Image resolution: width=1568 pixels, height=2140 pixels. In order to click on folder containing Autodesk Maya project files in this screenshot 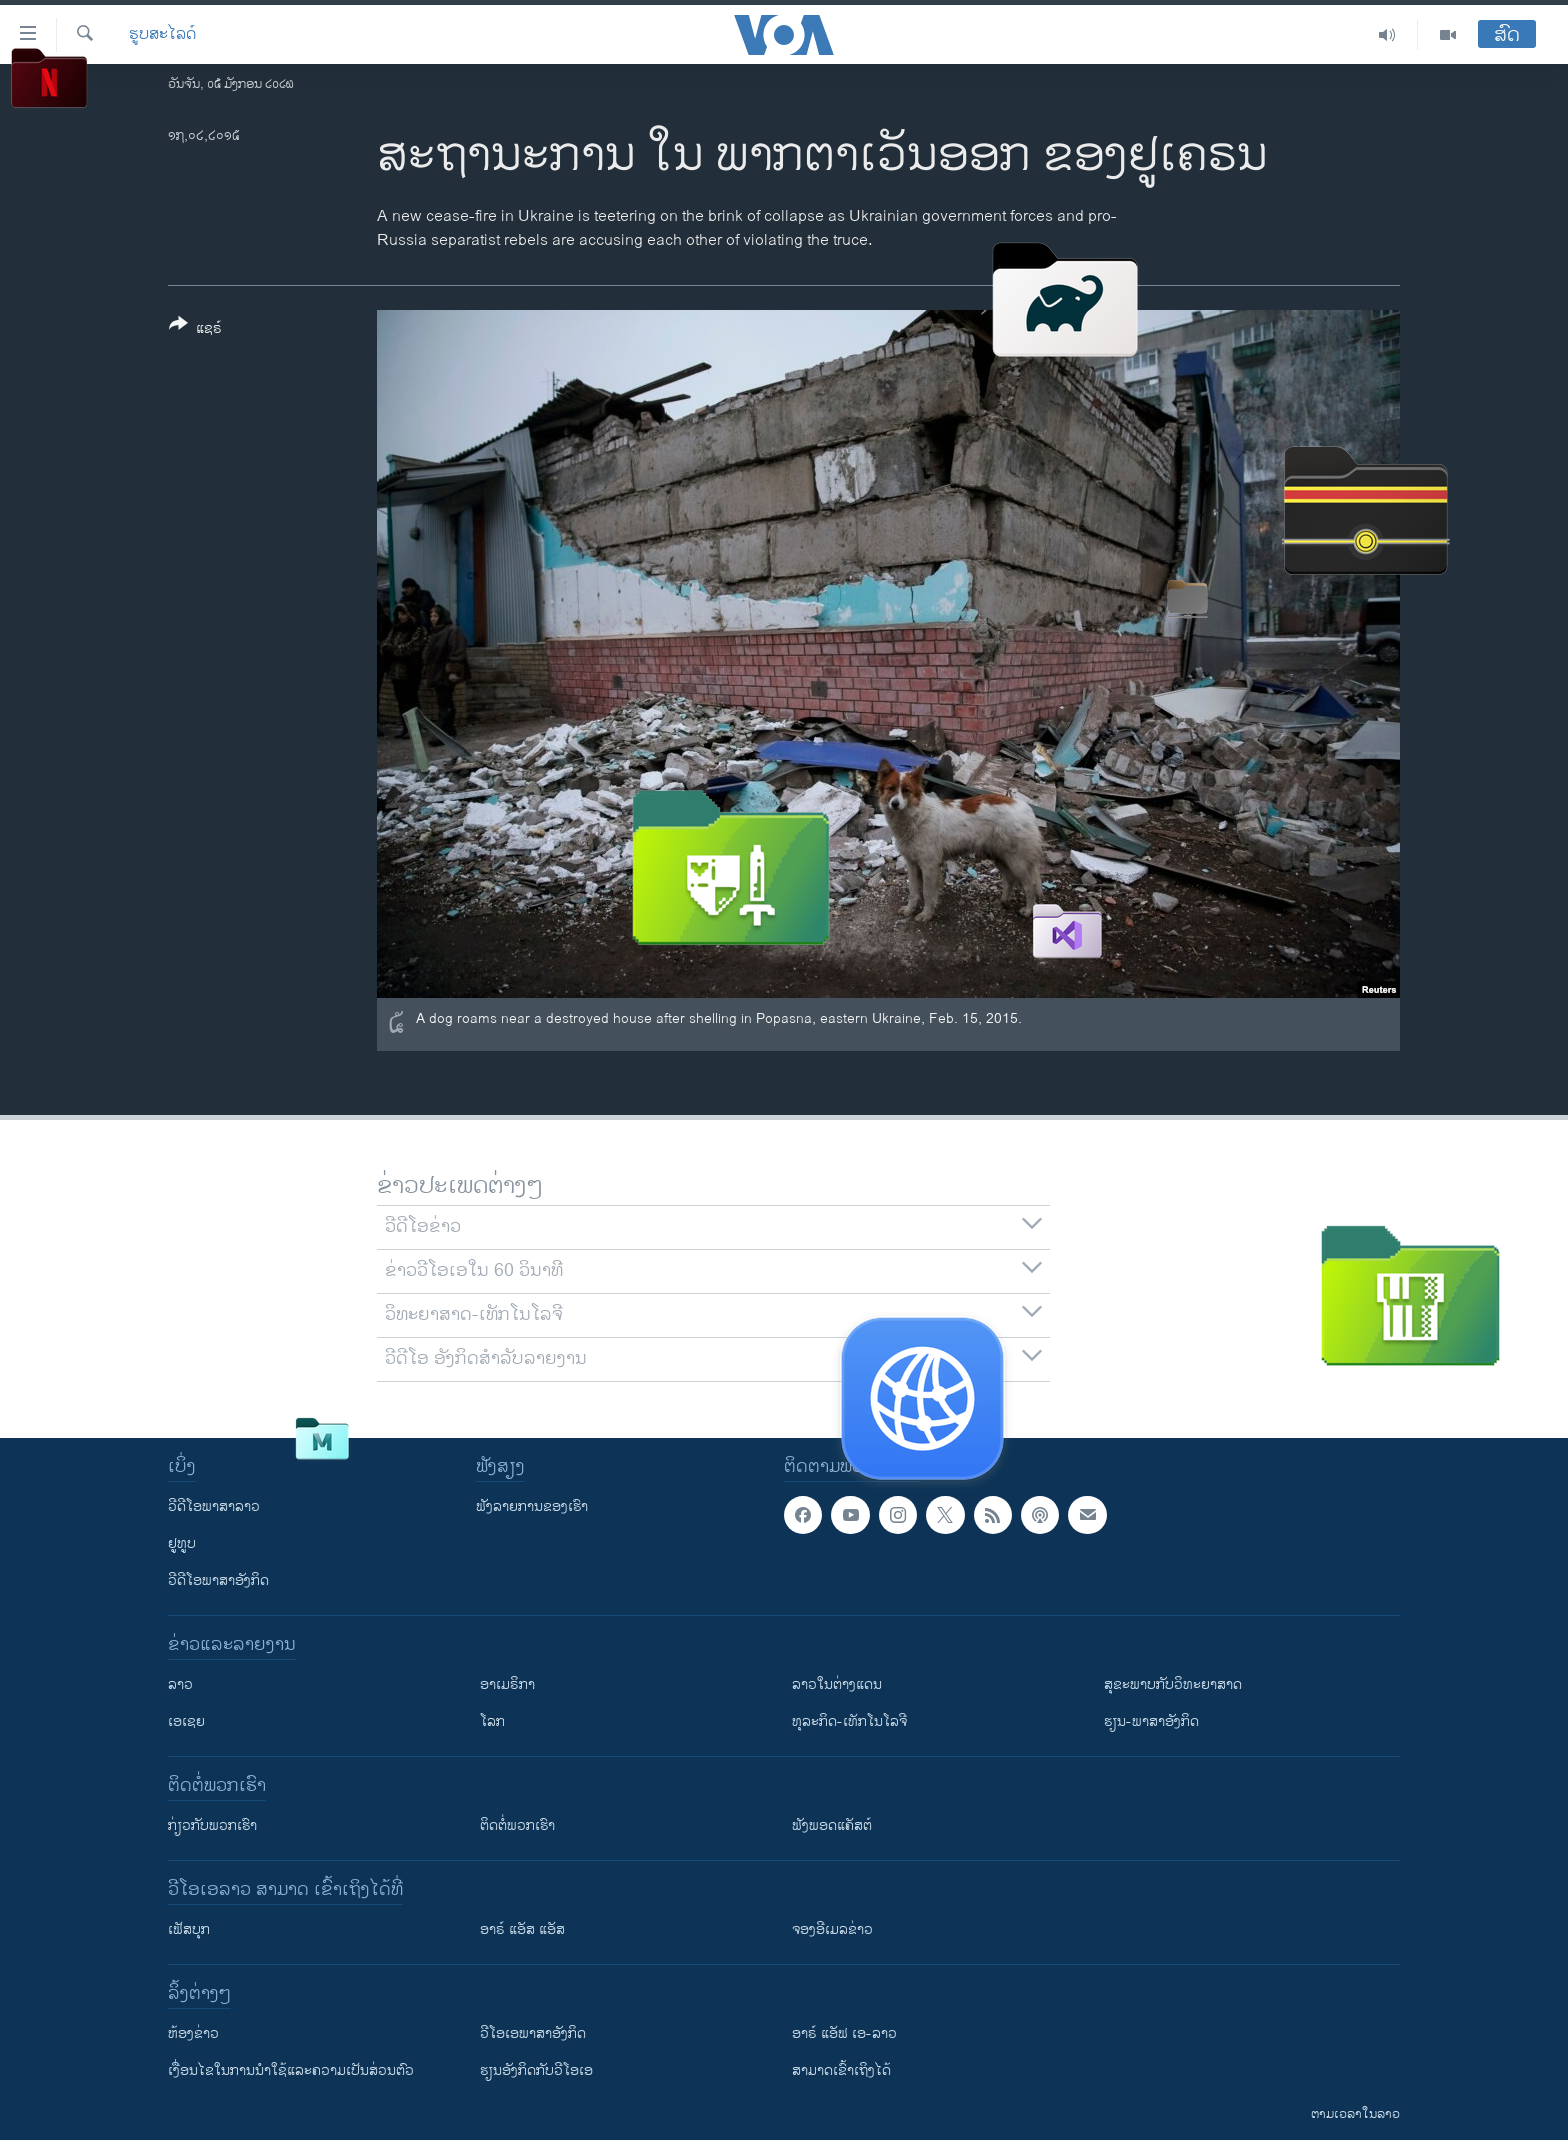, I will do `click(322, 1440)`.